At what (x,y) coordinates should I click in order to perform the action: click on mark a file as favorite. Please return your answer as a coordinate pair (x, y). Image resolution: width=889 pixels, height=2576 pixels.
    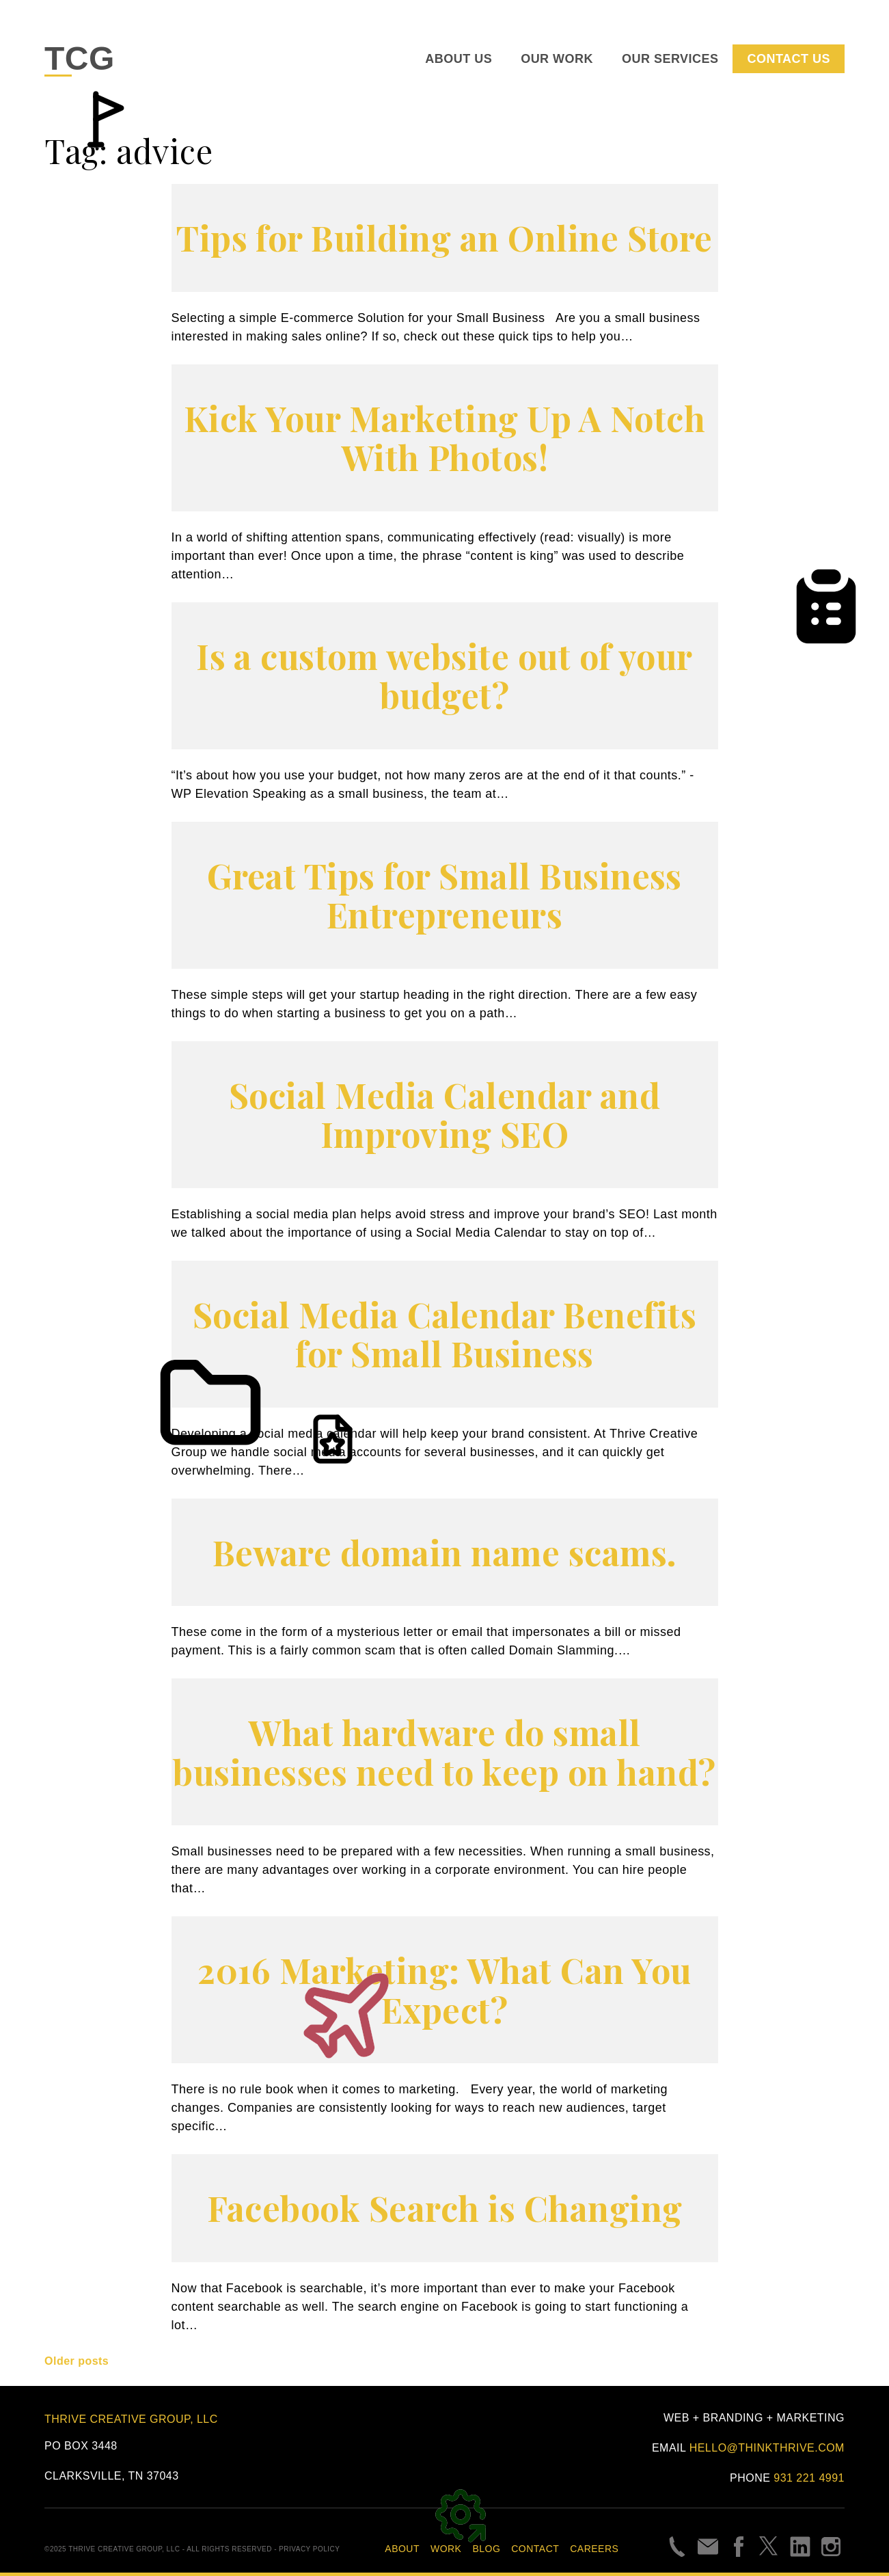
    Looking at the image, I should click on (333, 1439).